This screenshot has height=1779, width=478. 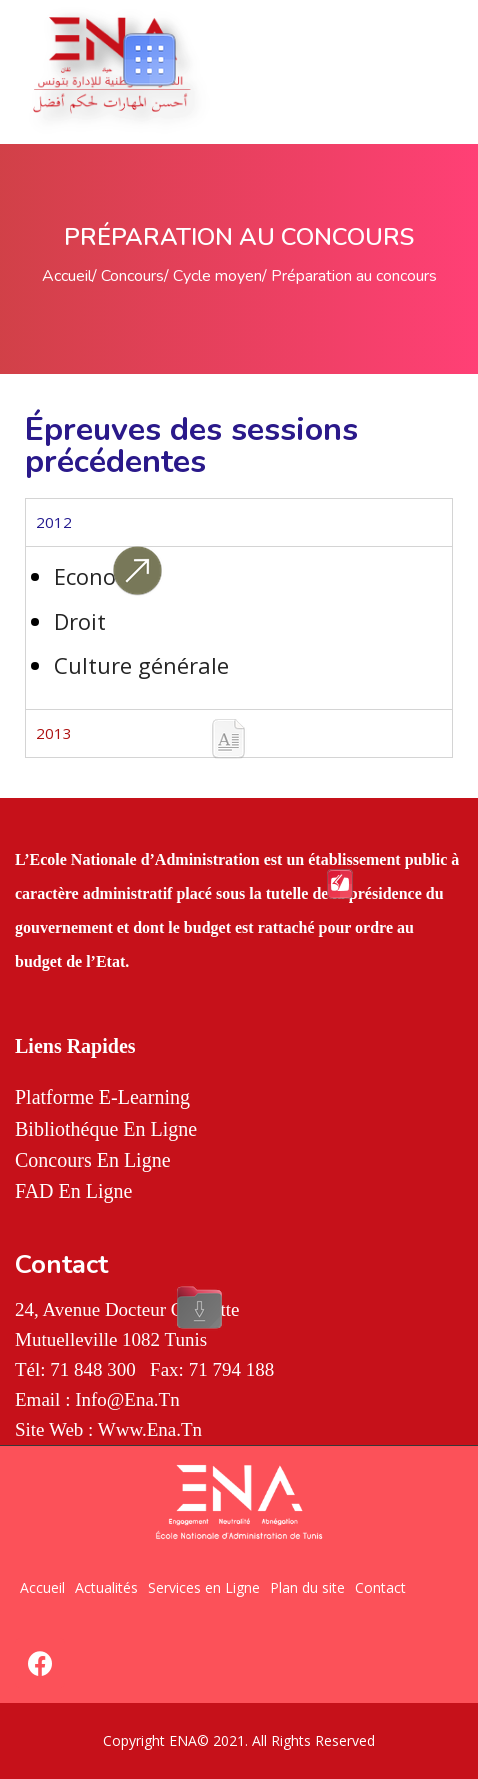 I want to click on open the app launcher or application grid, so click(x=149, y=59).